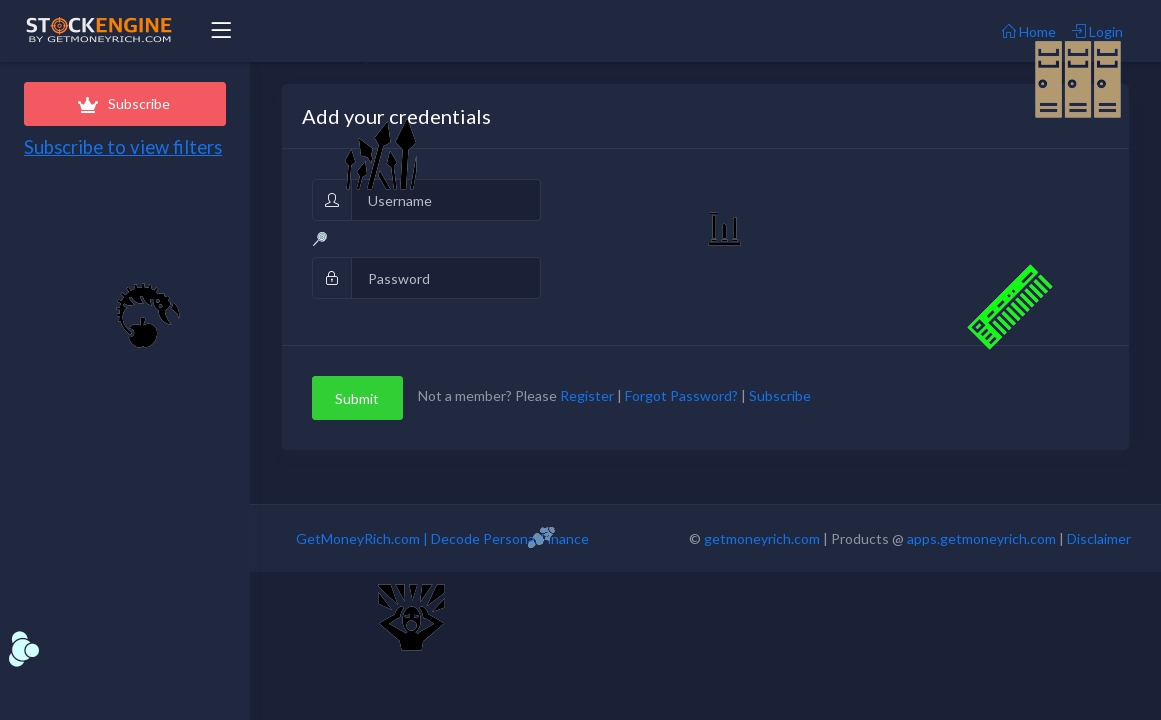  I want to click on indicates a pest or infestation in a farming/gardening game, so click(147, 315).